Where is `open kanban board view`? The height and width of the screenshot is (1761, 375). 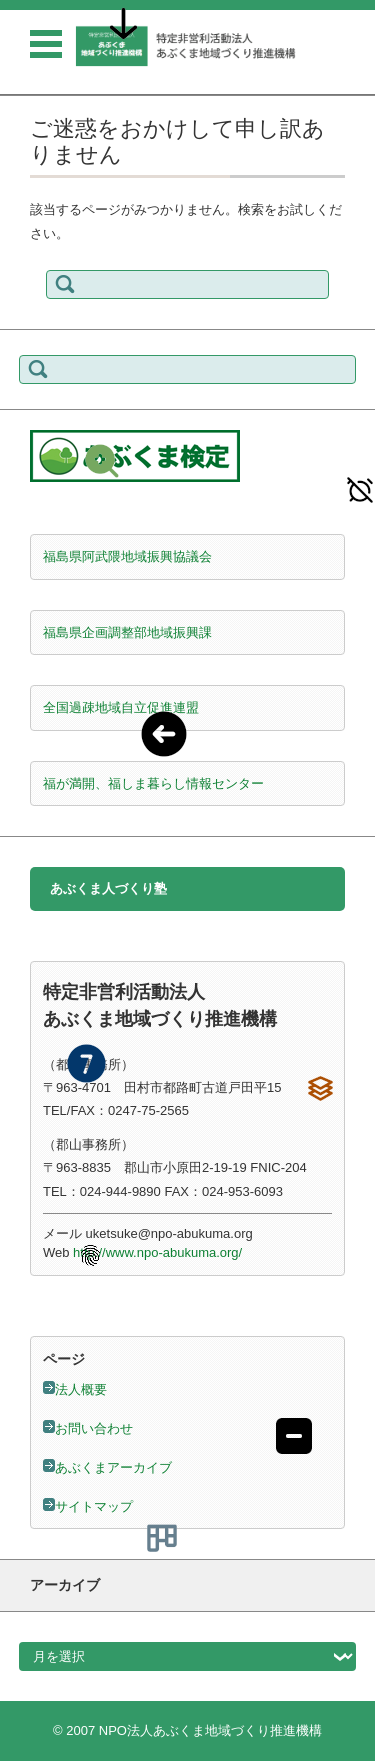
open kanban board view is located at coordinates (162, 1537).